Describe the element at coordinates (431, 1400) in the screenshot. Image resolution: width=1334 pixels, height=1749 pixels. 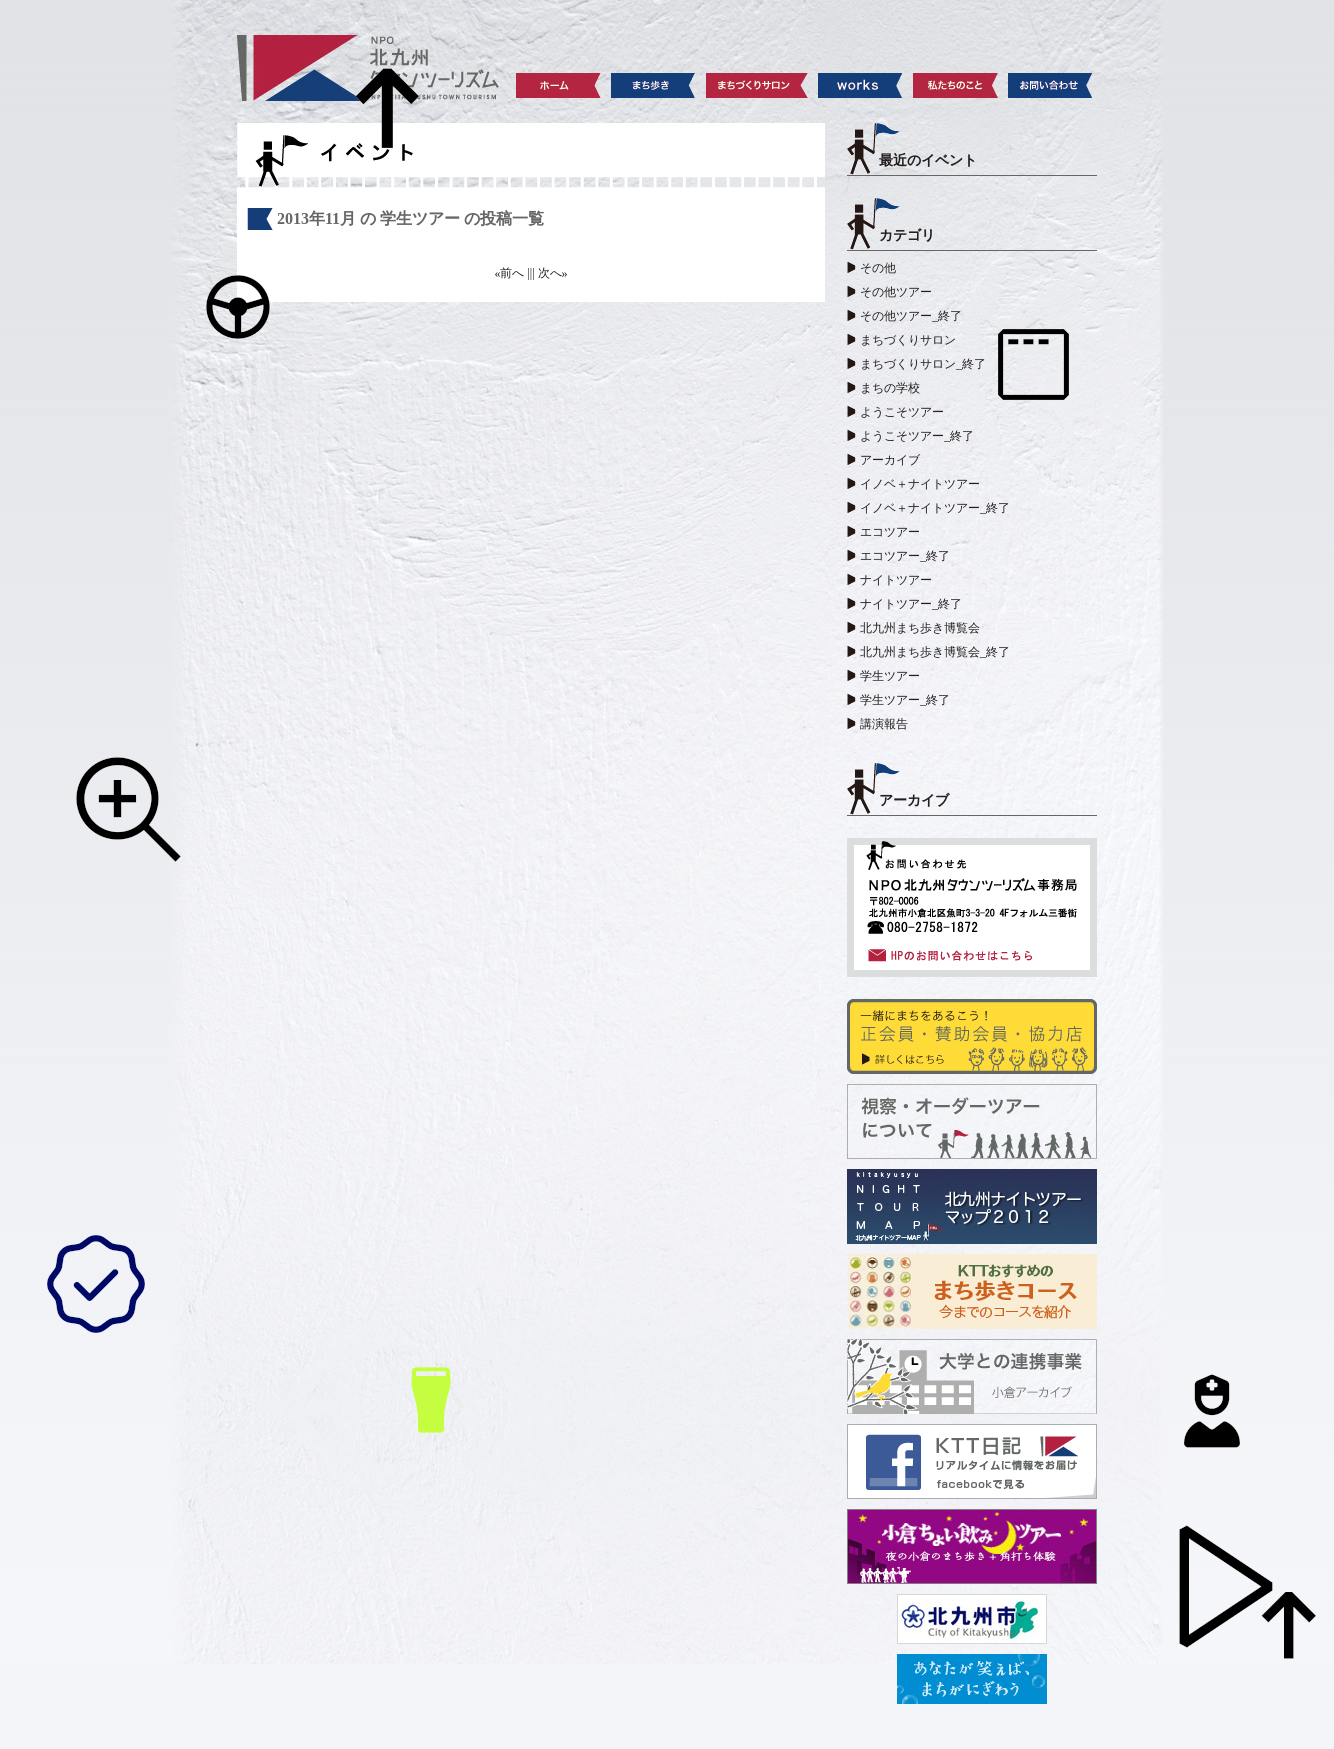
I see `view nearby bars or pubs` at that location.